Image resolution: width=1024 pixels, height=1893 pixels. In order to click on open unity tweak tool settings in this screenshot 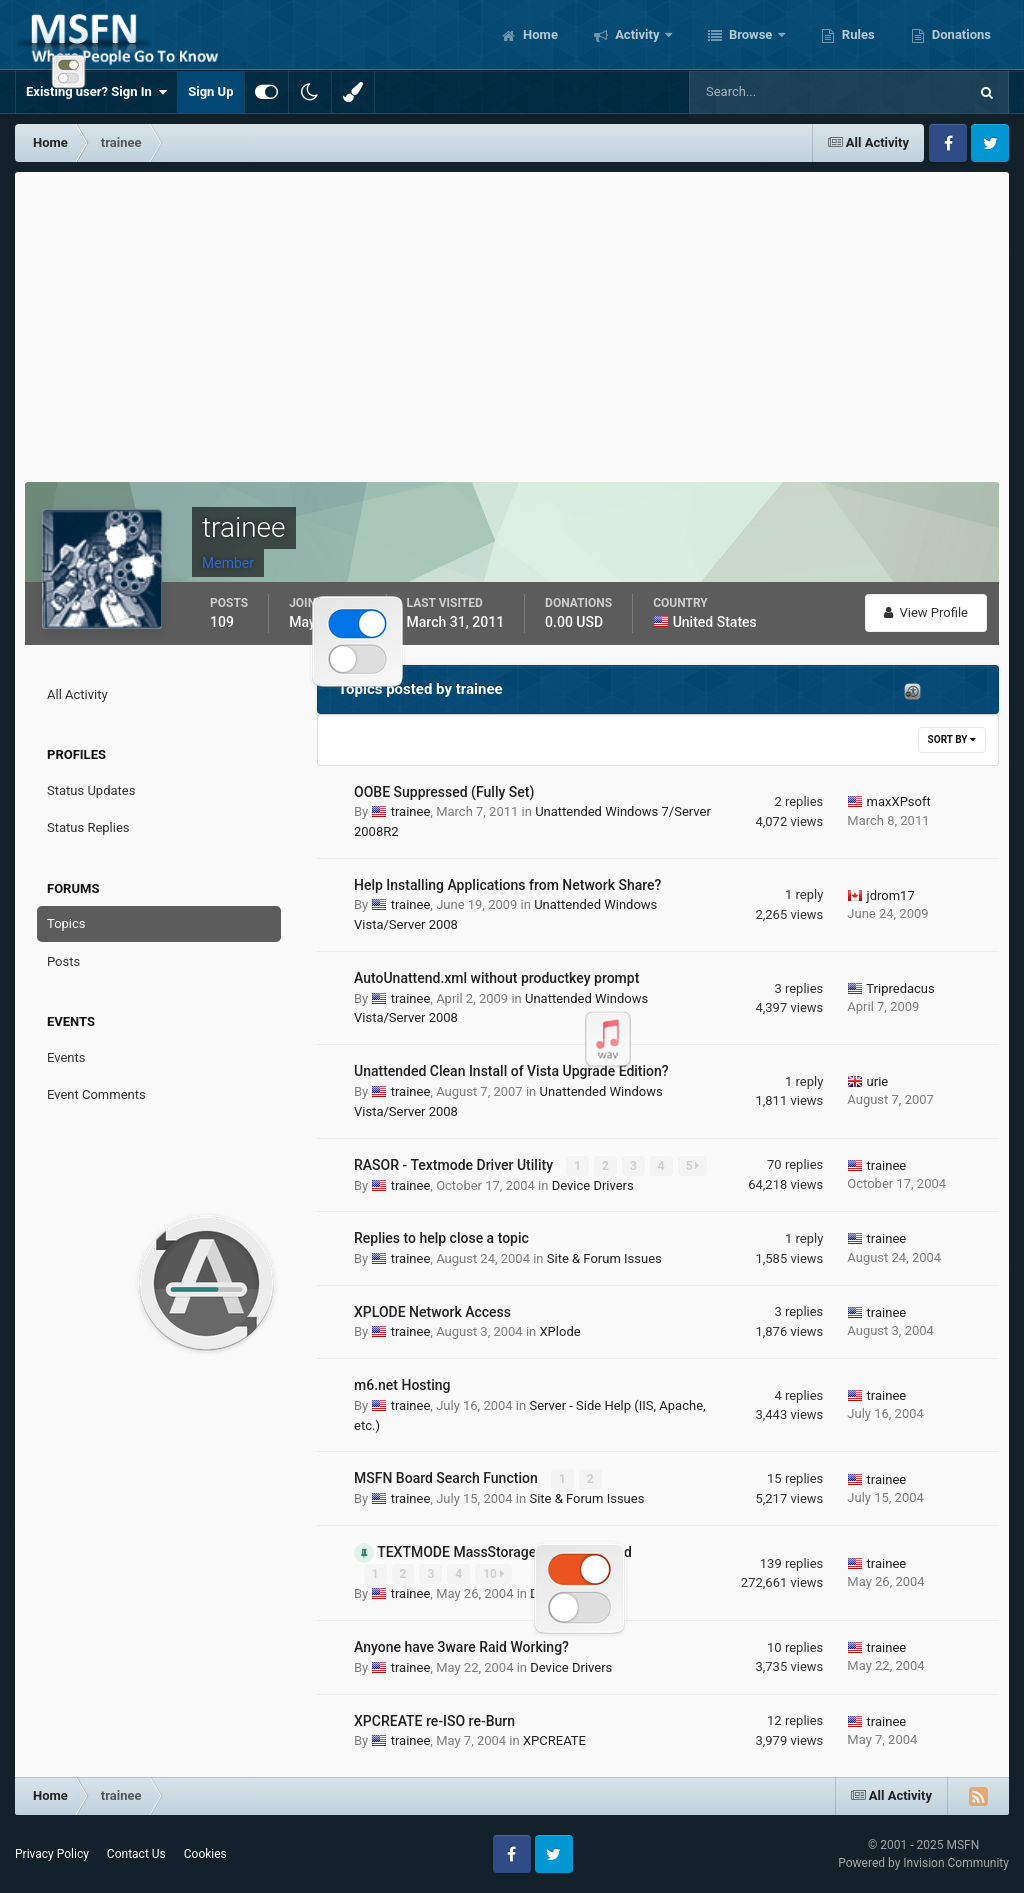, I will do `click(68, 71)`.